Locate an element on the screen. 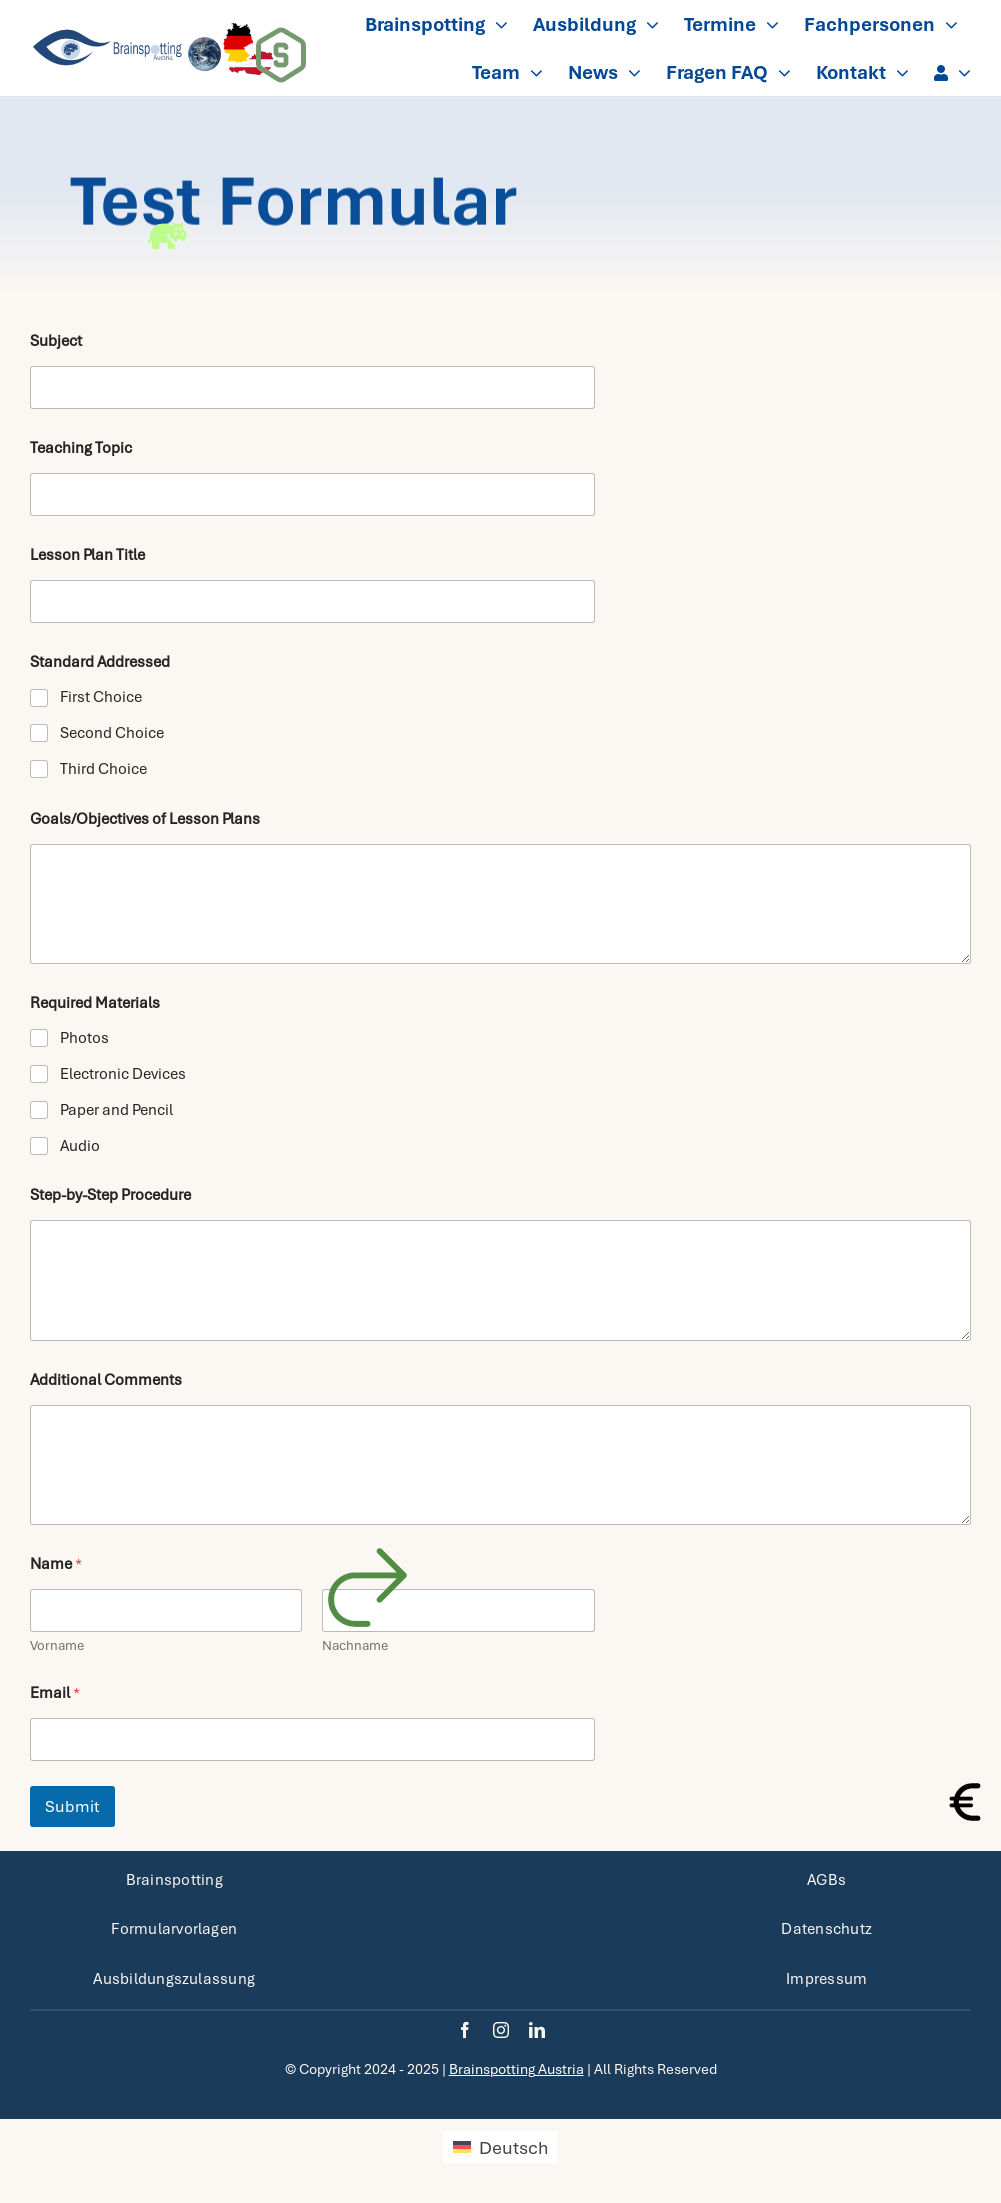 The height and width of the screenshot is (2203, 1001). hippo animal icon is located at coordinates (167, 235).